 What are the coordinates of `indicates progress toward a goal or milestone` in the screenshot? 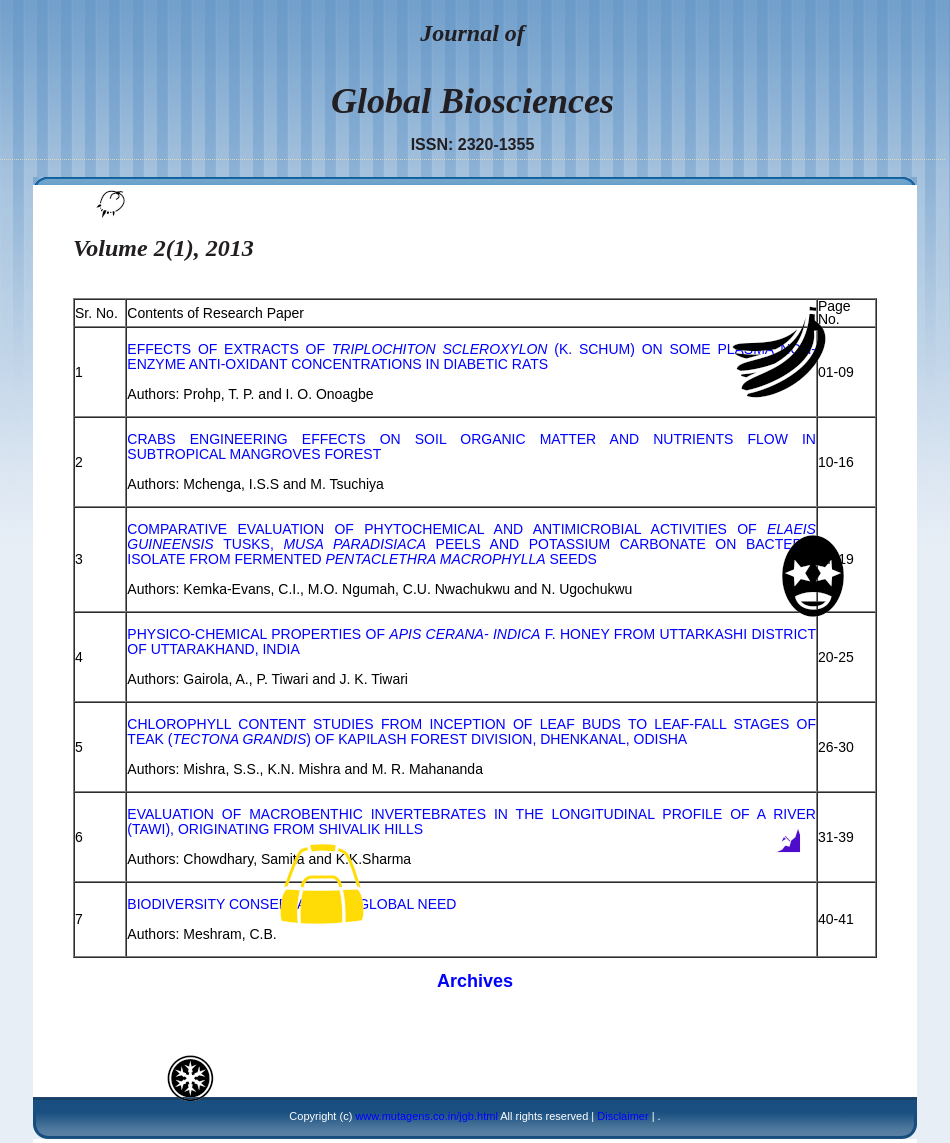 It's located at (788, 840).